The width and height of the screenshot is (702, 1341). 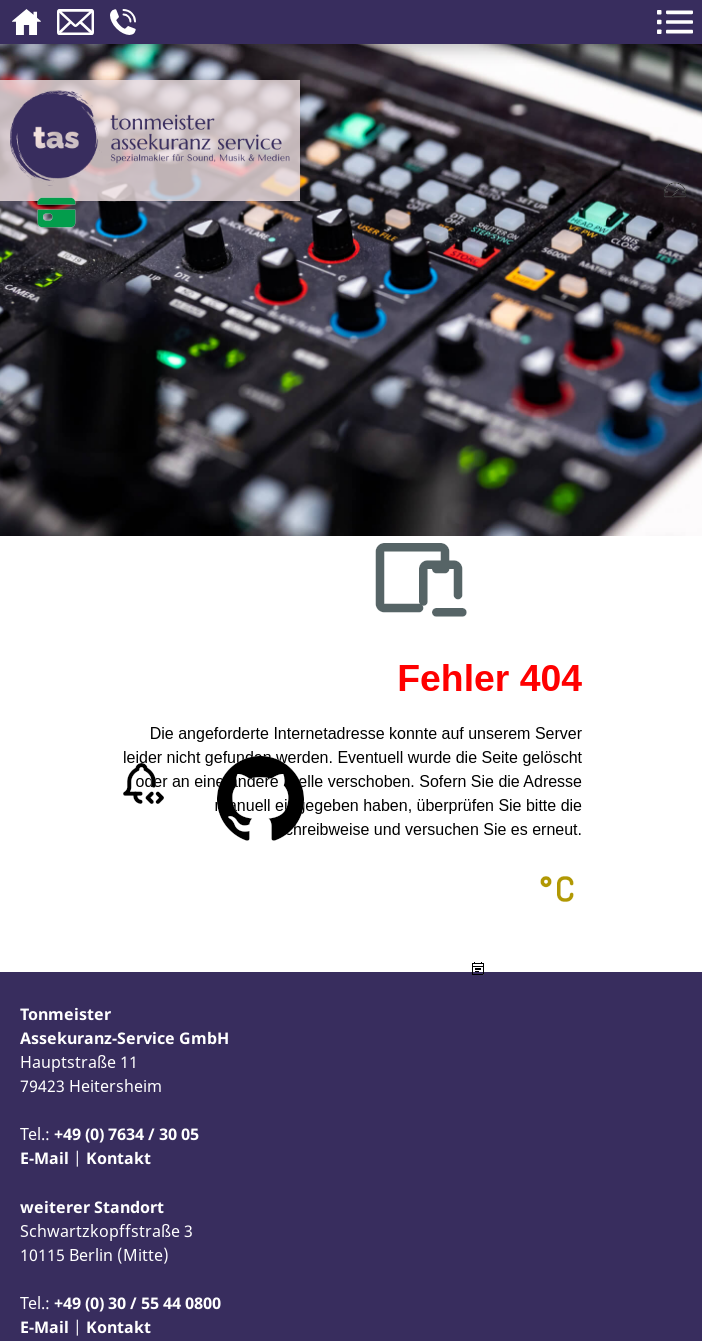 What do you see at coordinates (557, 889) in the screenshot?
I see `display temperature in celsius` at bounding box center [557, 889].